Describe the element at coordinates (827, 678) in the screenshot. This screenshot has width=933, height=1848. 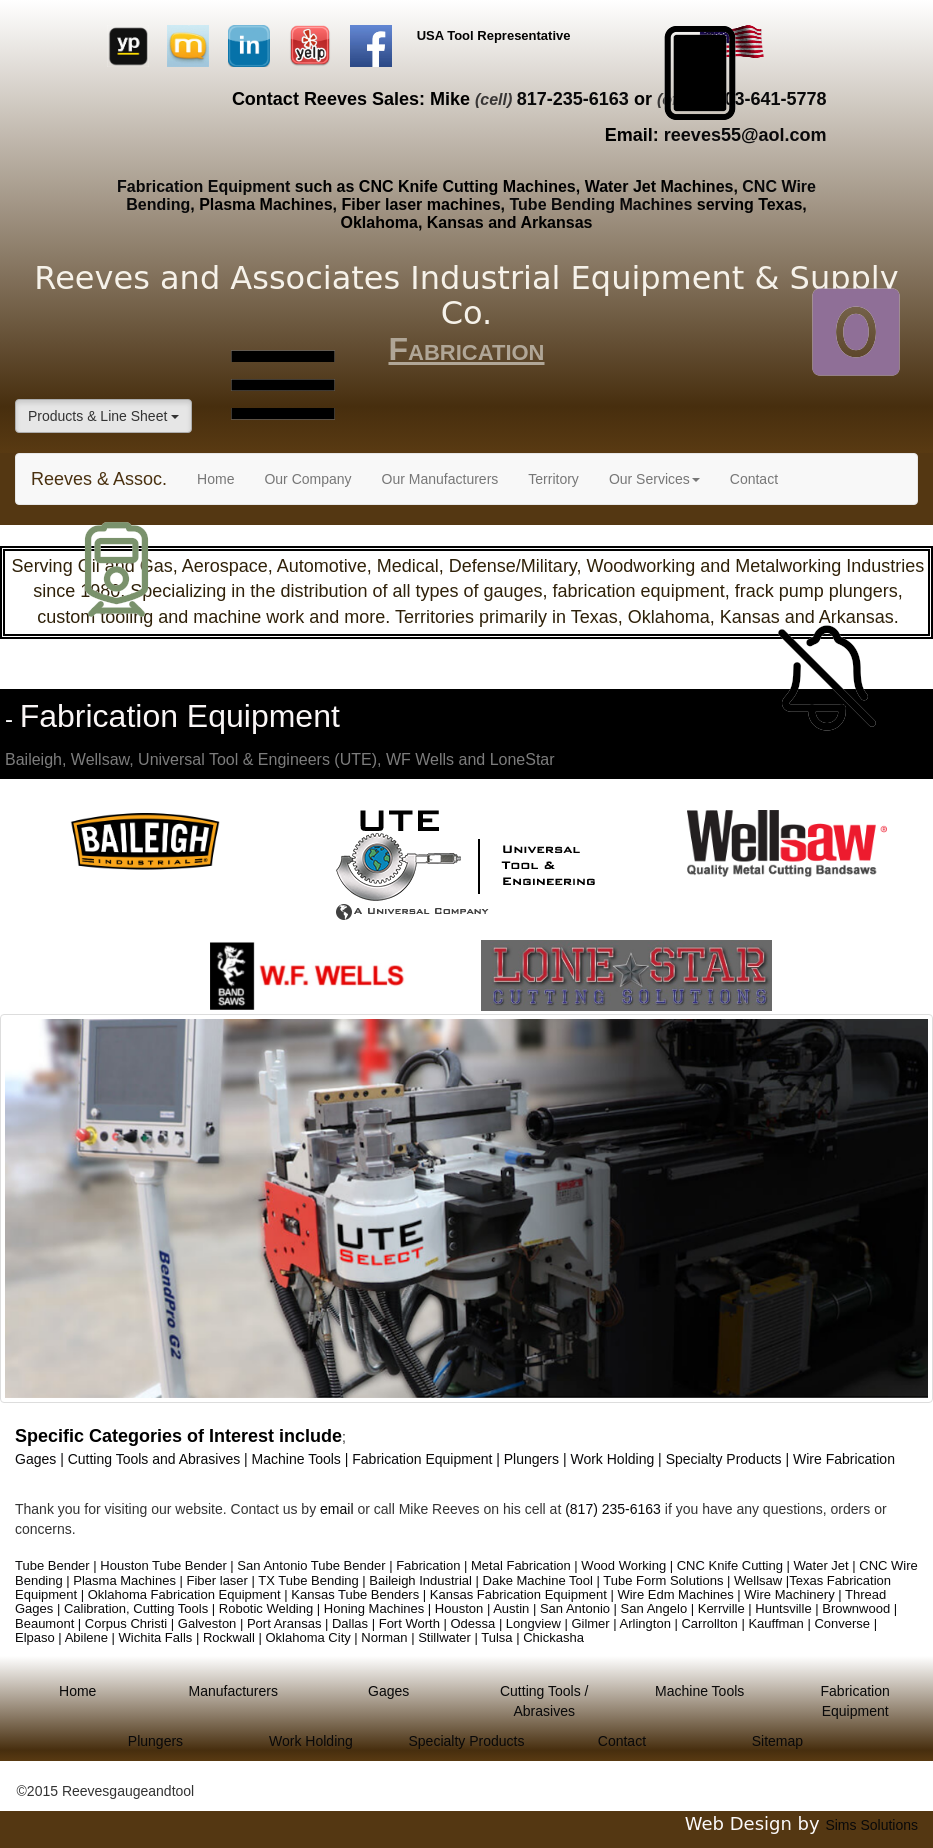
I see `mute or disable notifications` at that location.